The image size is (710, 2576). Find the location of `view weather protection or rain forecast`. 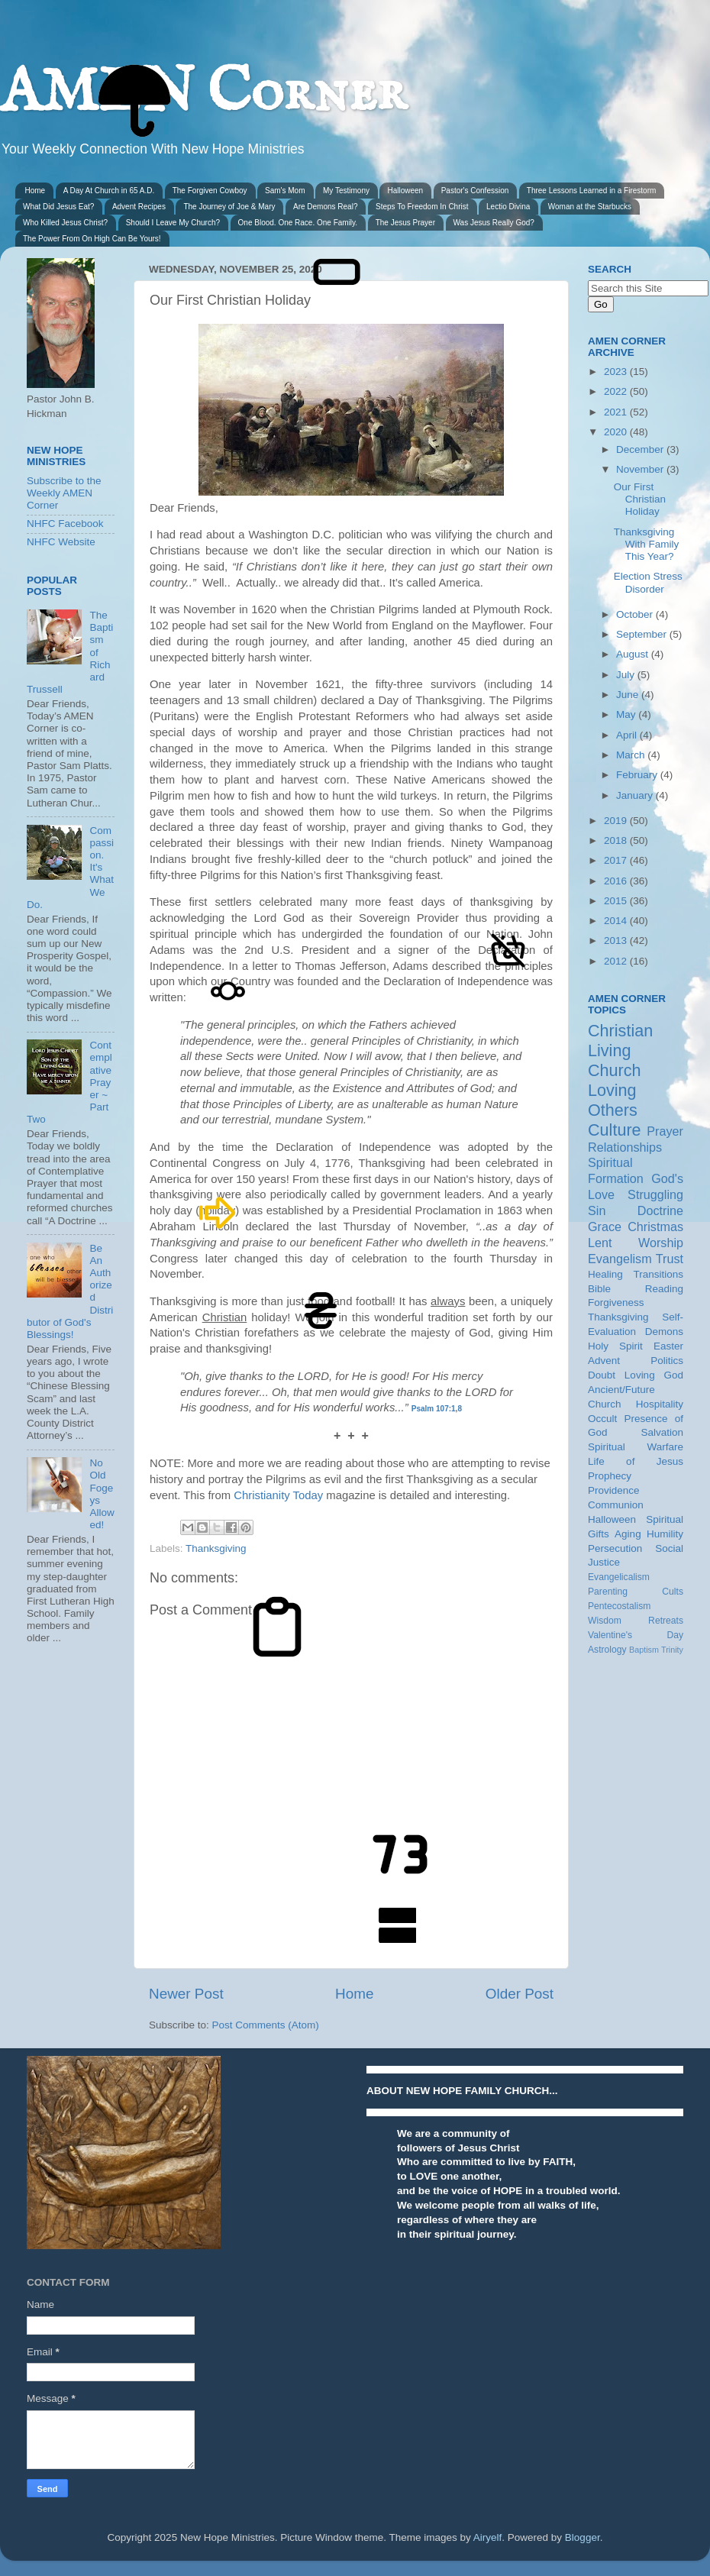

view weather protection or rain forecast is located at coordinates (134, 101).